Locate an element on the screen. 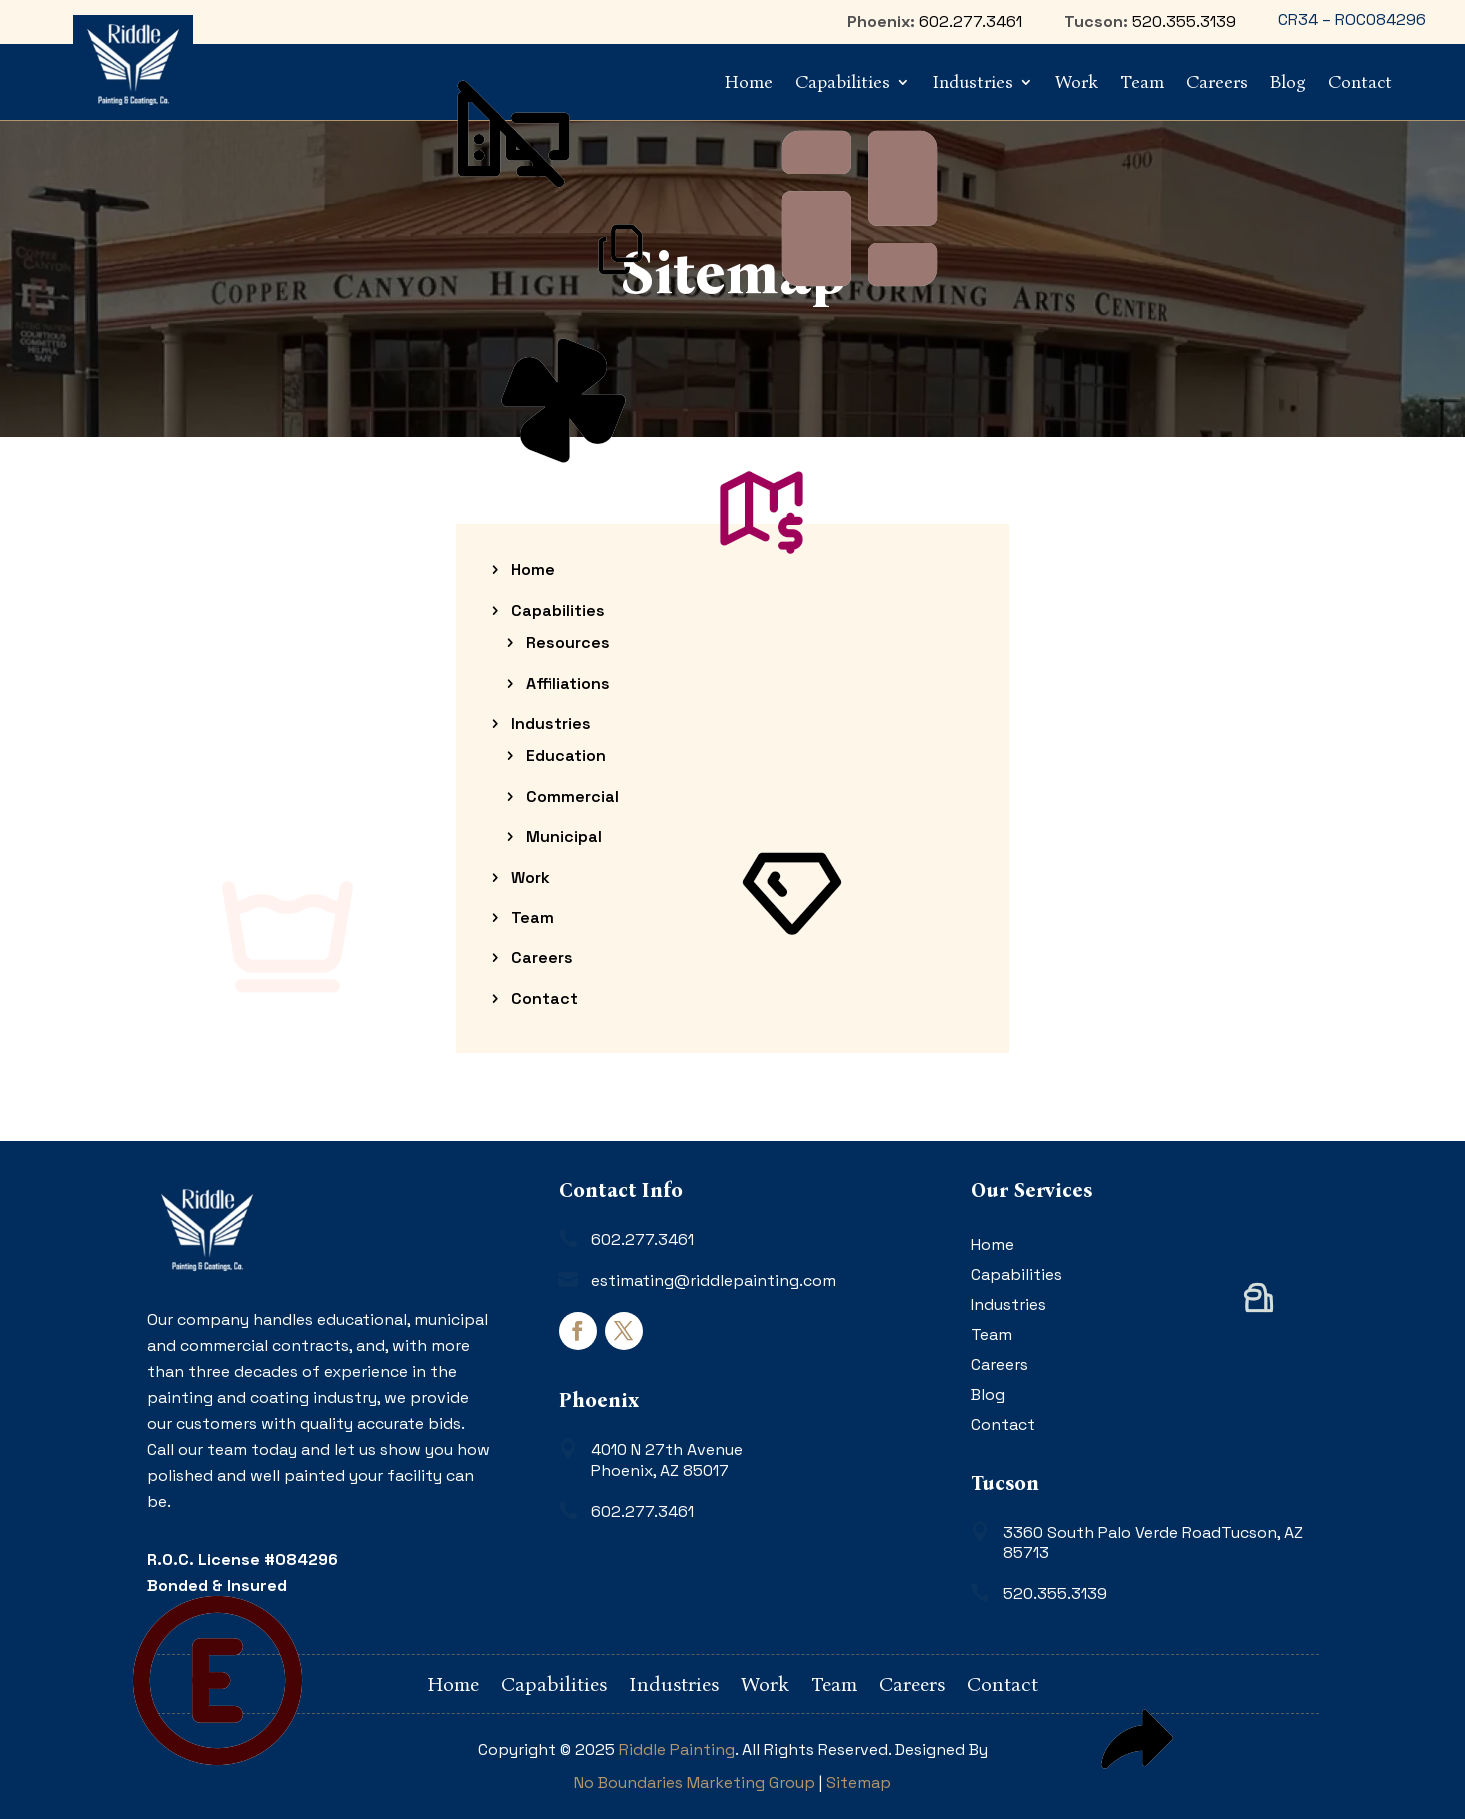 The image size is (1465, 1819). indicates desktop computer is offline or disconnected is located at coordinates (511, 134).